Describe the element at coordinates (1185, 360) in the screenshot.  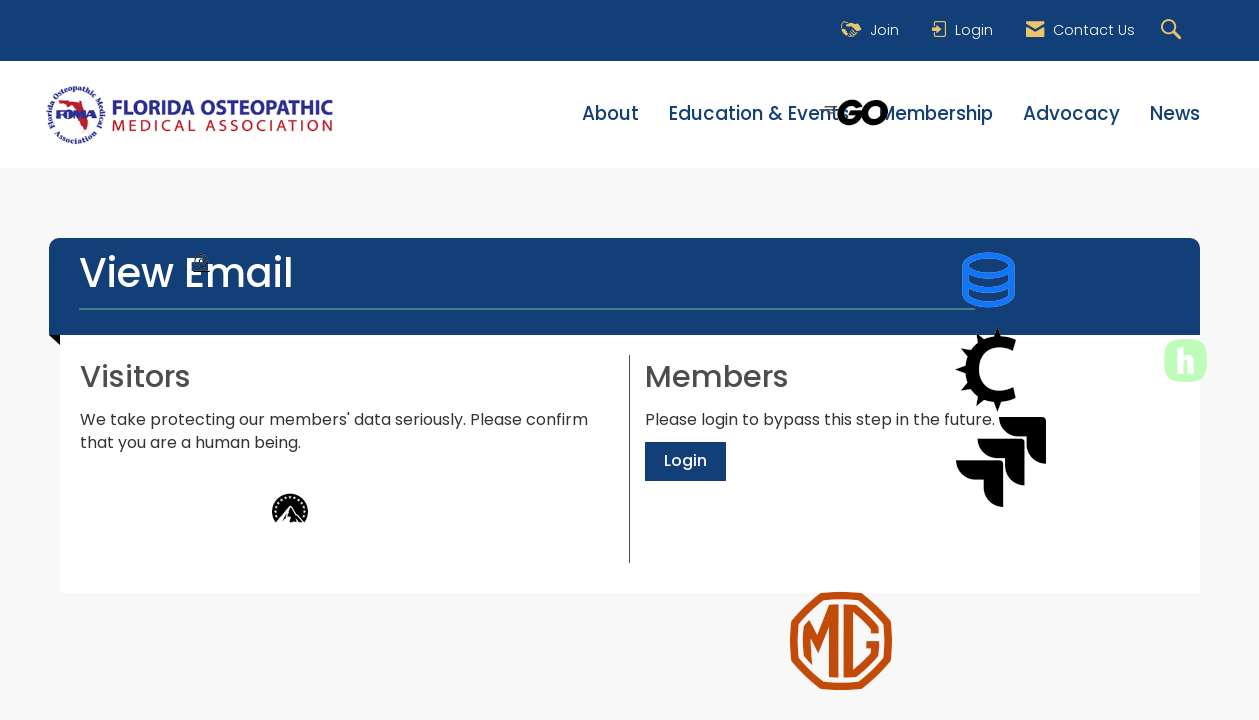
I see `Hack Club logo` at that location.